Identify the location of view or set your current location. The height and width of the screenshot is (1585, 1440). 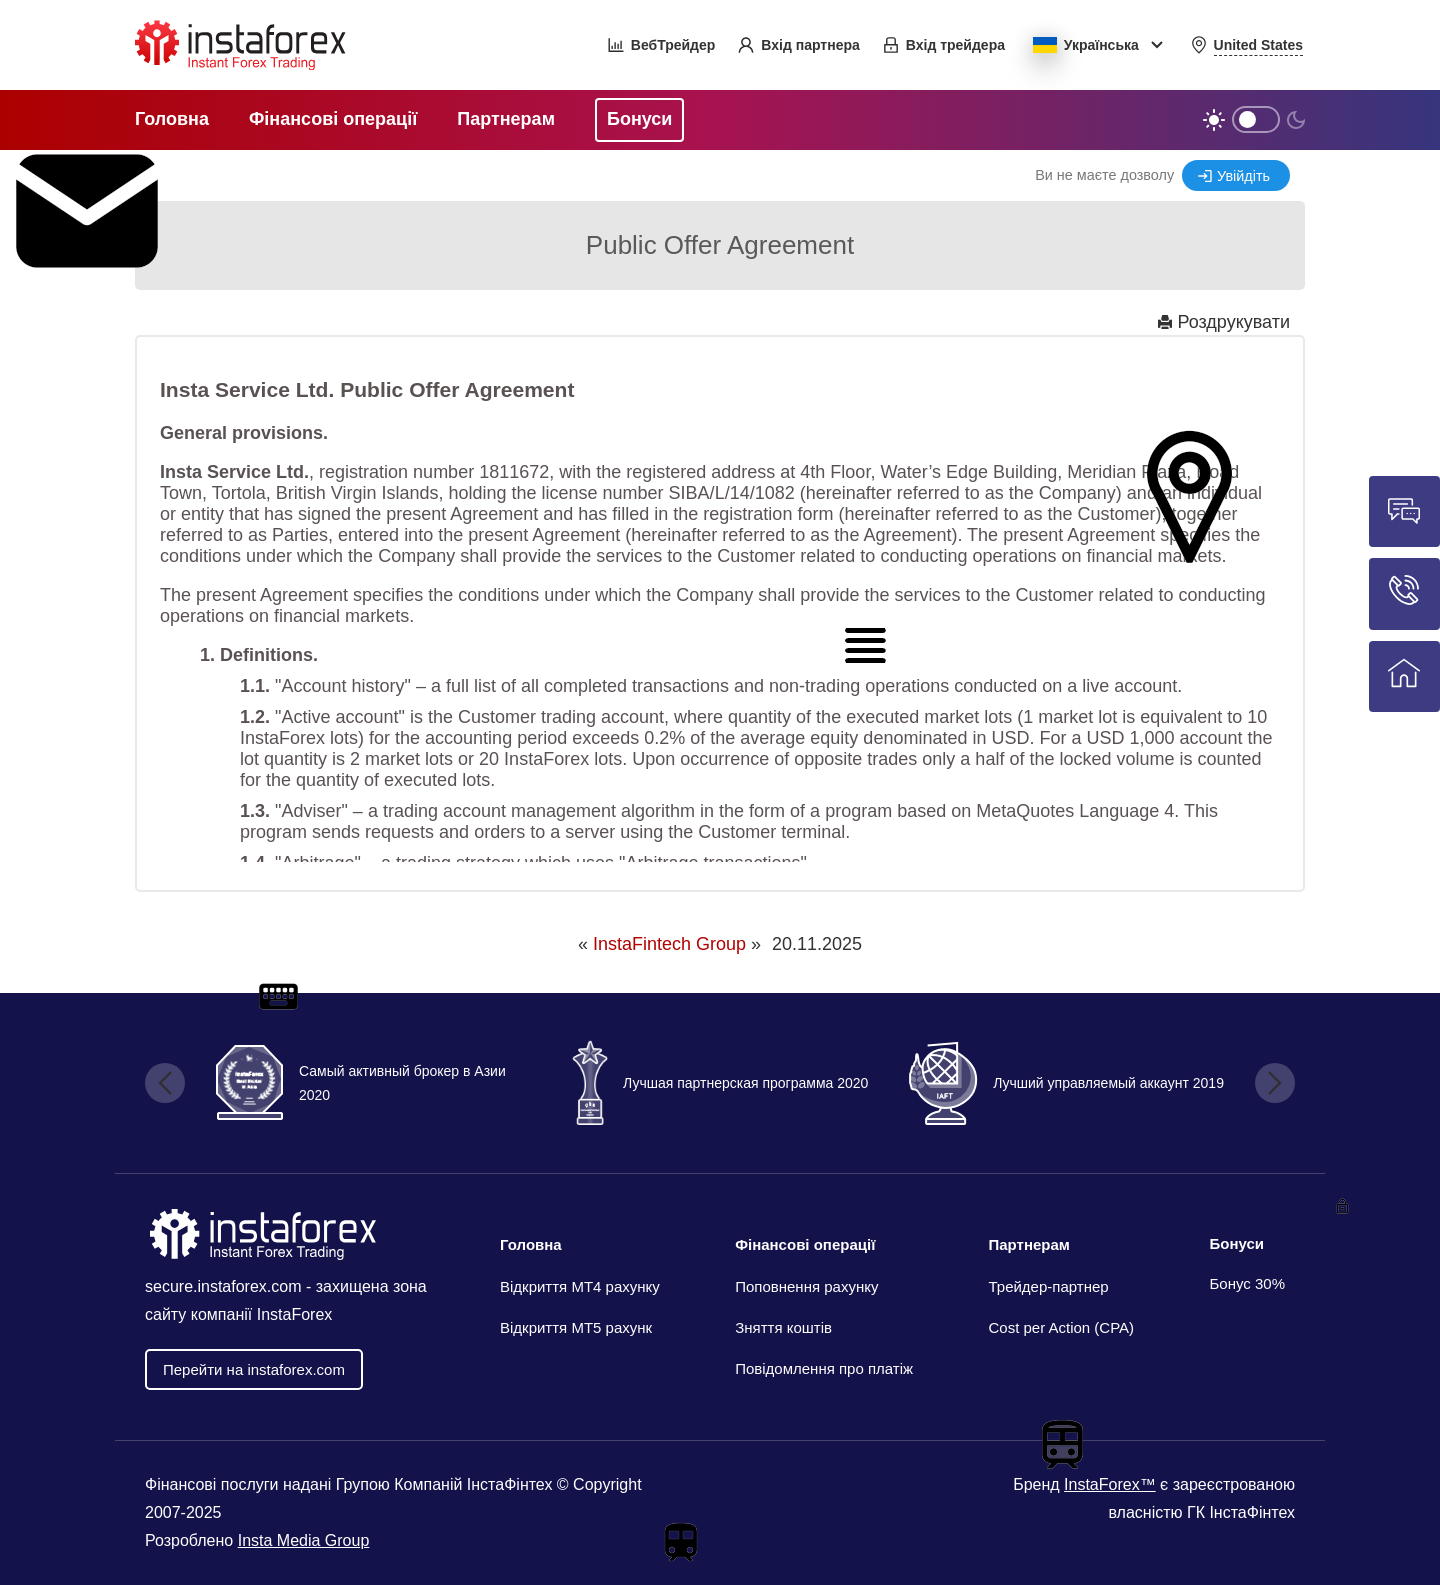
(1189, 499).